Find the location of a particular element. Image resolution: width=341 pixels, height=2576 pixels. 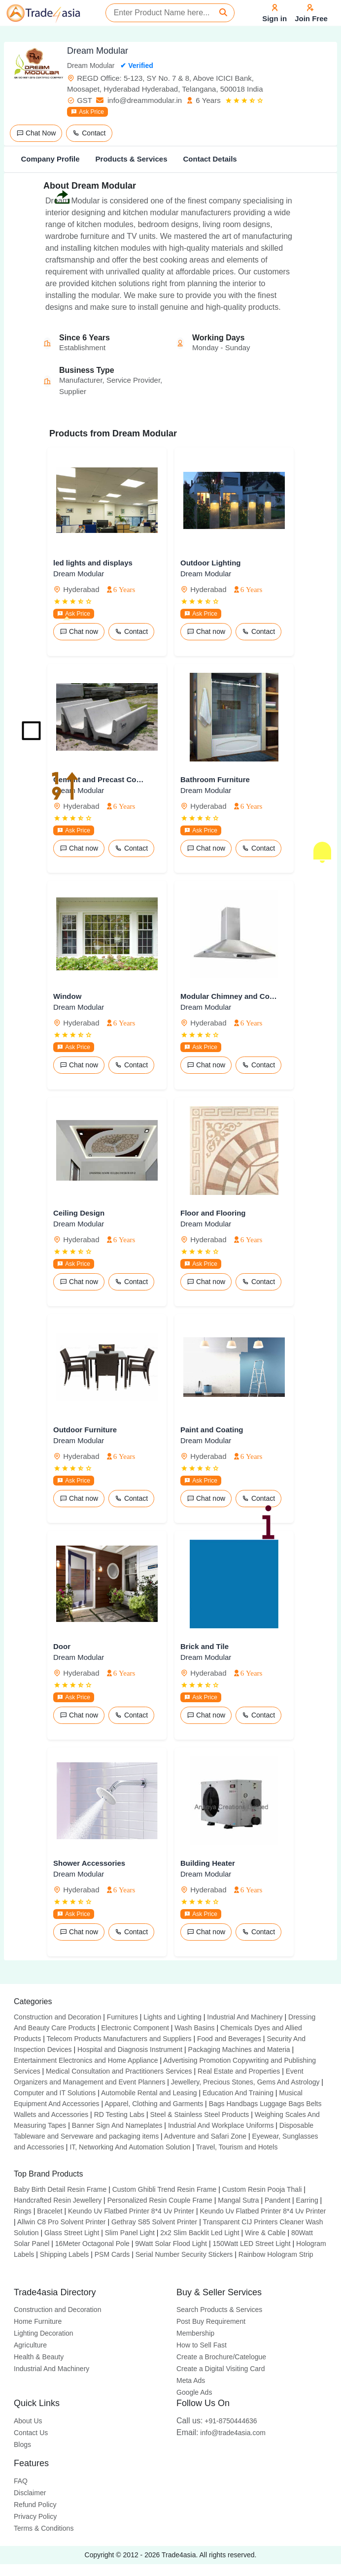

expand or show more content above is located at coordinates (67, 618).